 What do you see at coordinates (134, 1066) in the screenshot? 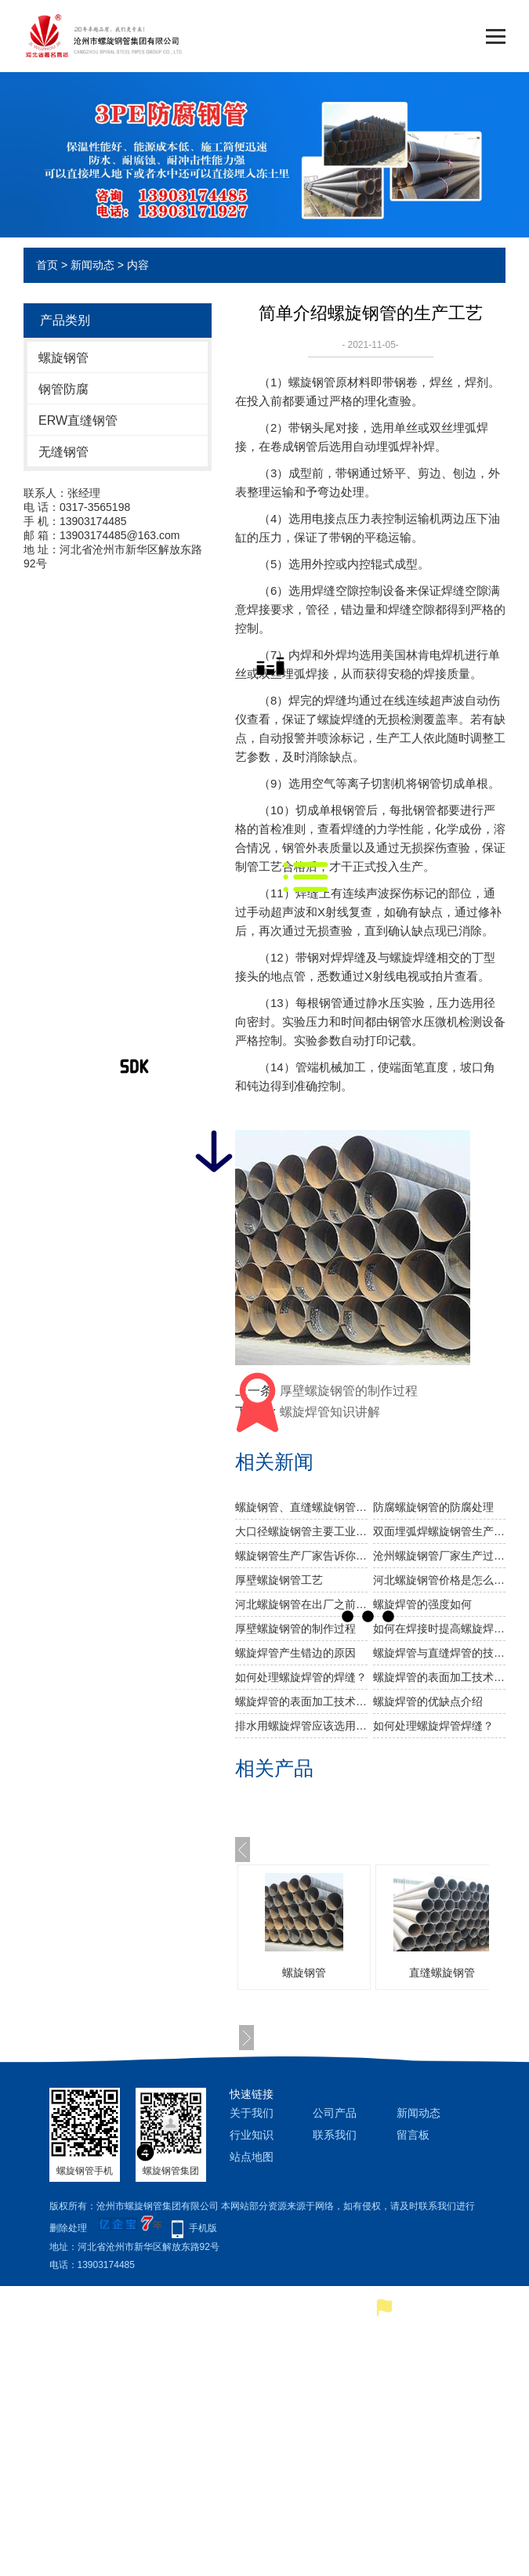
I see `access software development kit resources` at bounding box center [134, 1066].